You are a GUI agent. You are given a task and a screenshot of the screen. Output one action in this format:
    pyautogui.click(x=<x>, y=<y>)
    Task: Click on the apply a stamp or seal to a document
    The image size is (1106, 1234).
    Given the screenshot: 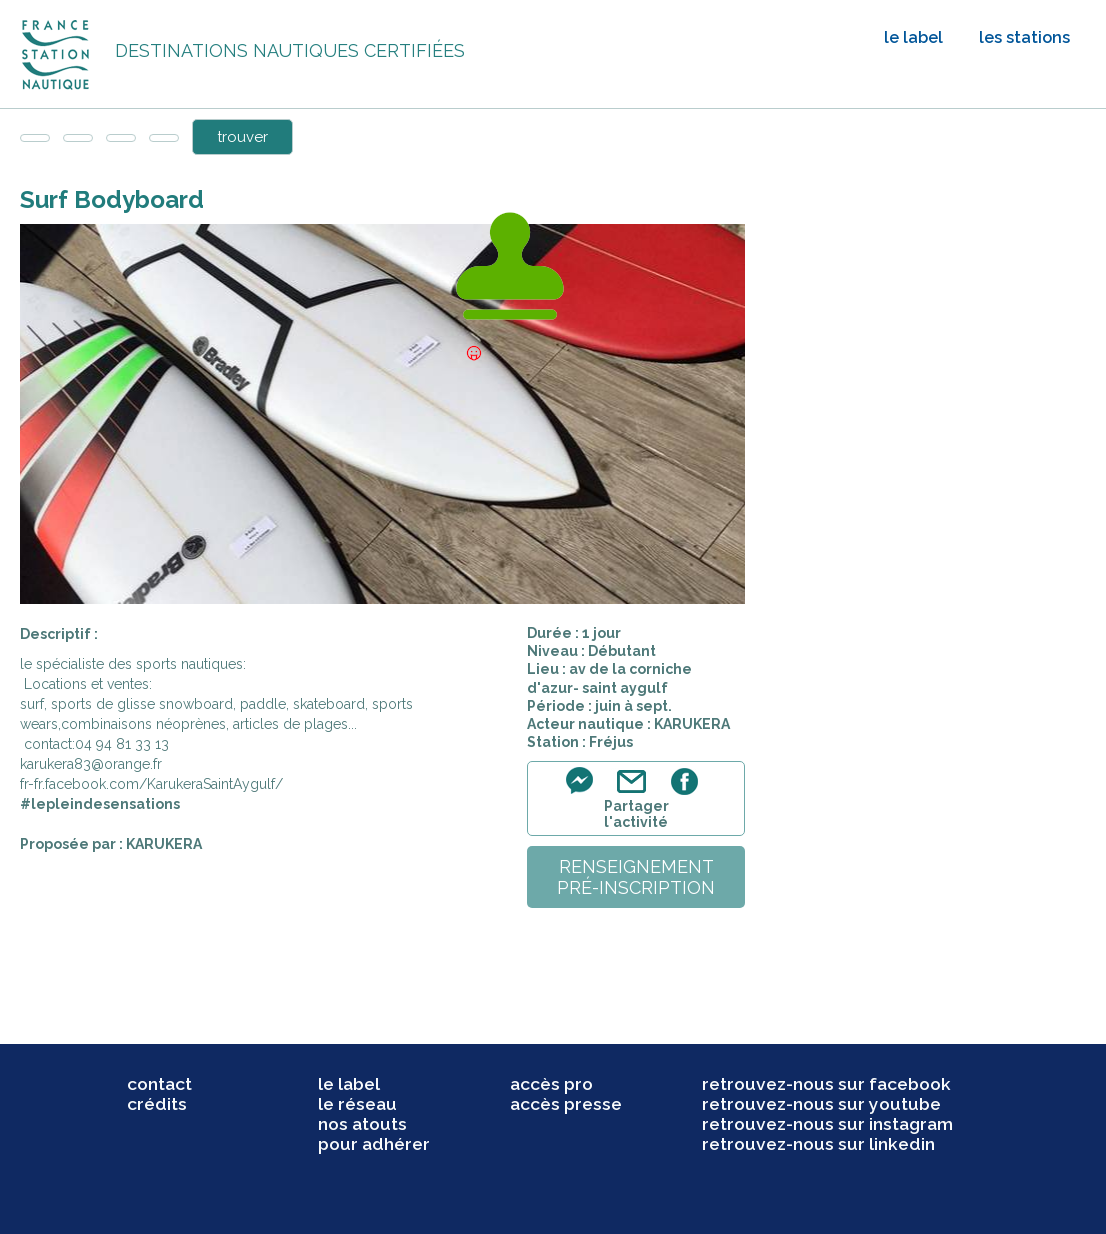 What is the action you would take?
    pyautogui.click(x=510, y=266)
    